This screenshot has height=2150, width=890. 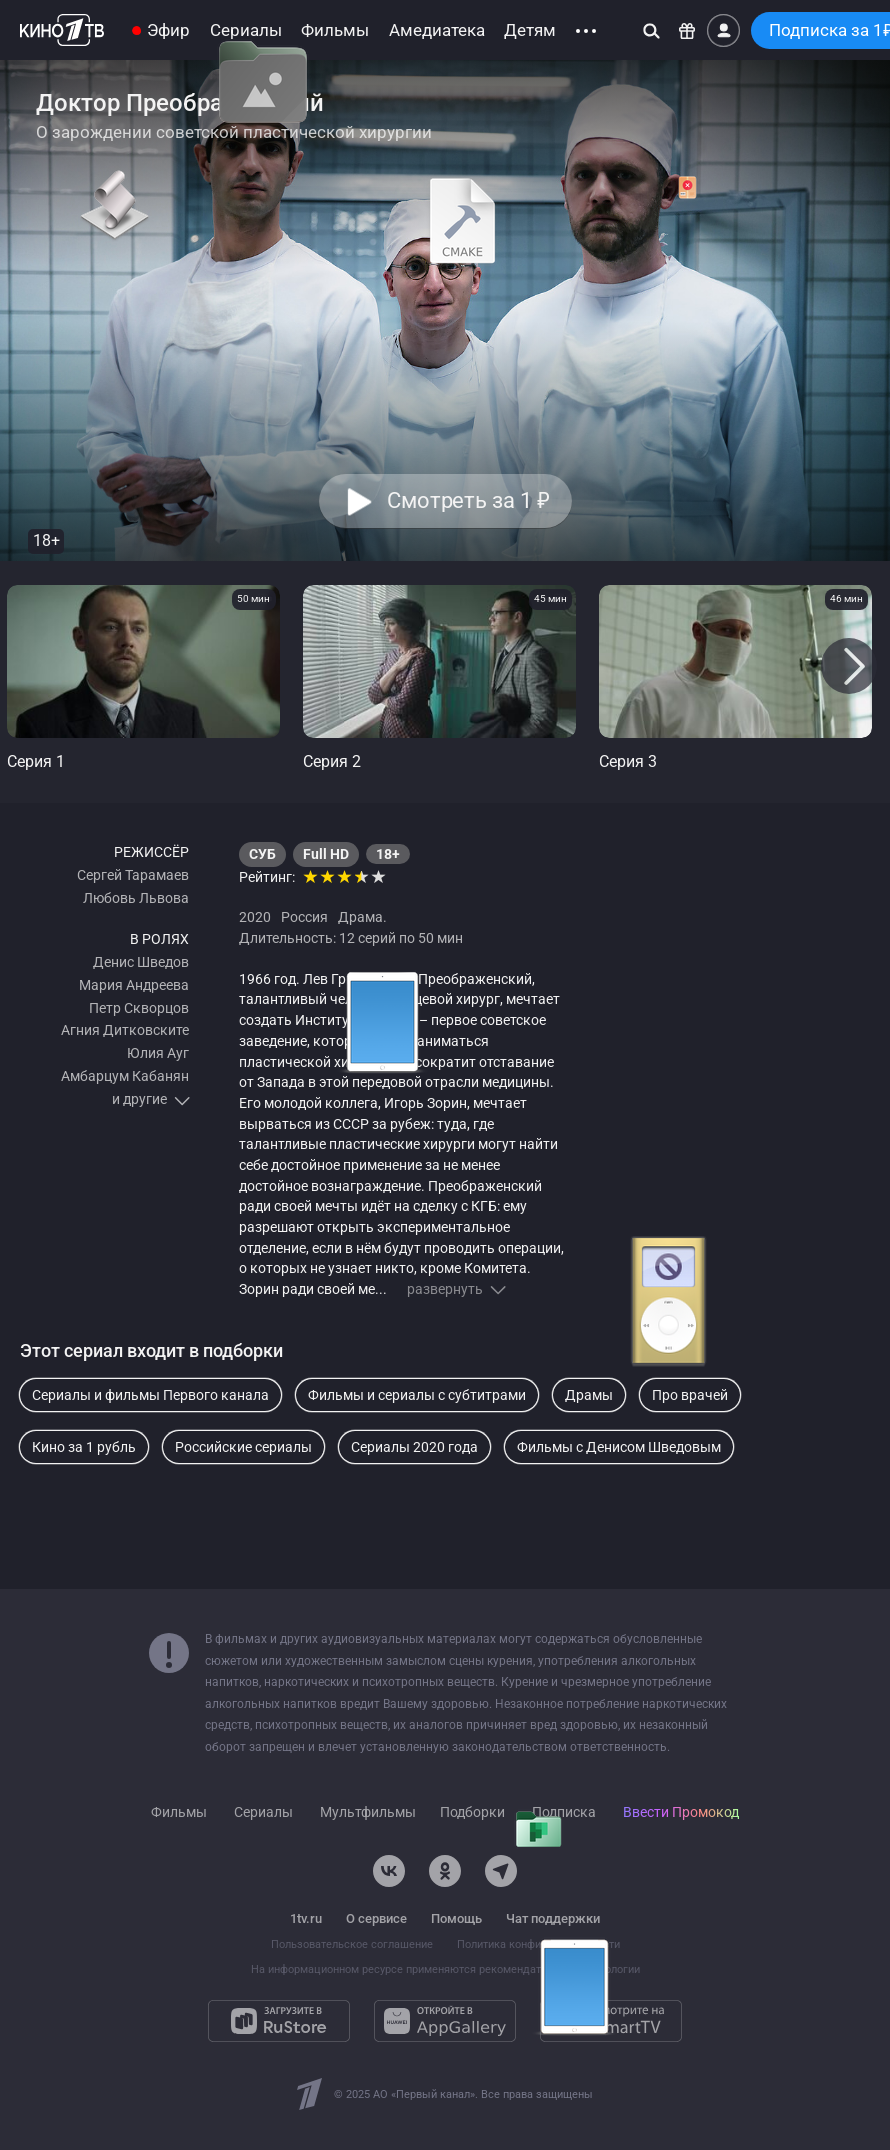 I want to click on open your pictures folder, so click(x=263, y=82).